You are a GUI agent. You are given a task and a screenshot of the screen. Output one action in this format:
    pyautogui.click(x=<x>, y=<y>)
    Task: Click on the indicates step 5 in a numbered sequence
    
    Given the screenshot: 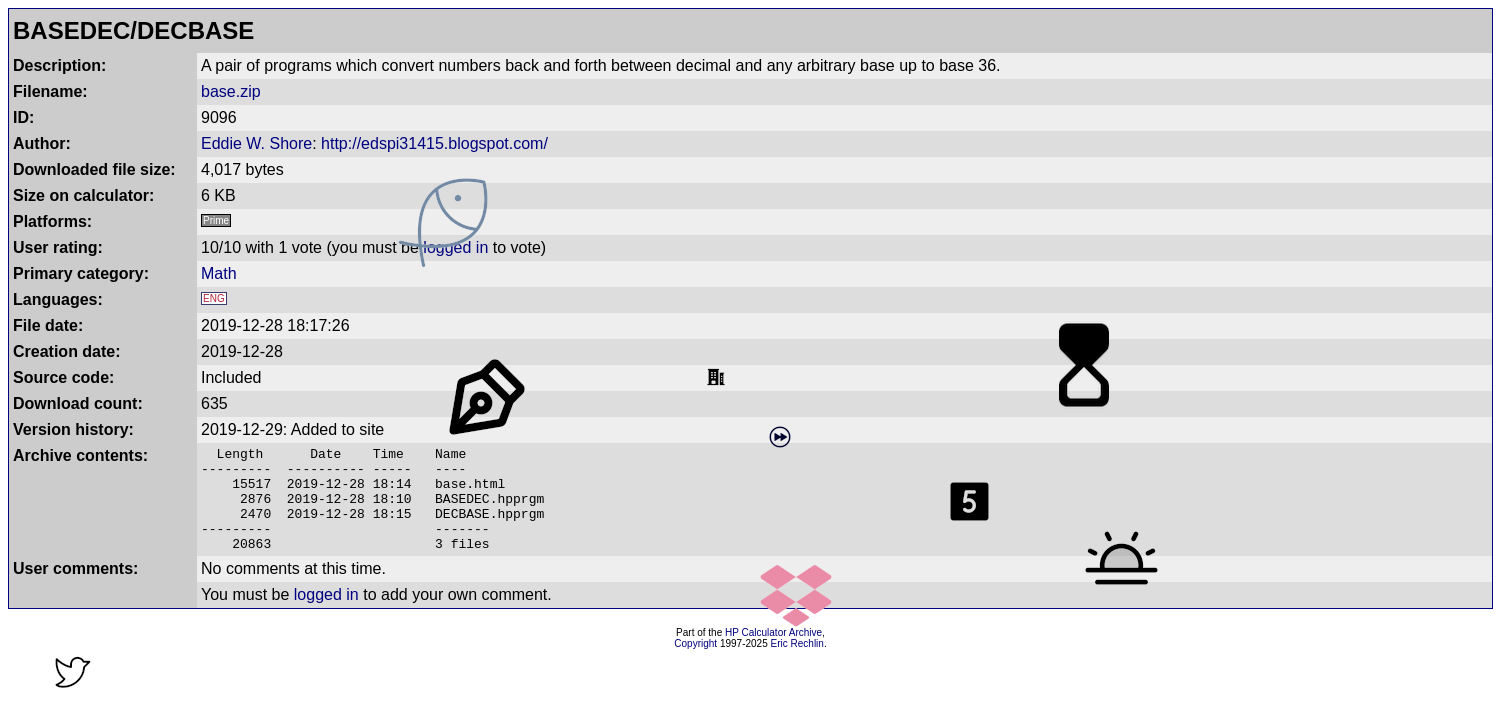 What is the action you would take?
    pyautogui.click(x=969, y=501)
    